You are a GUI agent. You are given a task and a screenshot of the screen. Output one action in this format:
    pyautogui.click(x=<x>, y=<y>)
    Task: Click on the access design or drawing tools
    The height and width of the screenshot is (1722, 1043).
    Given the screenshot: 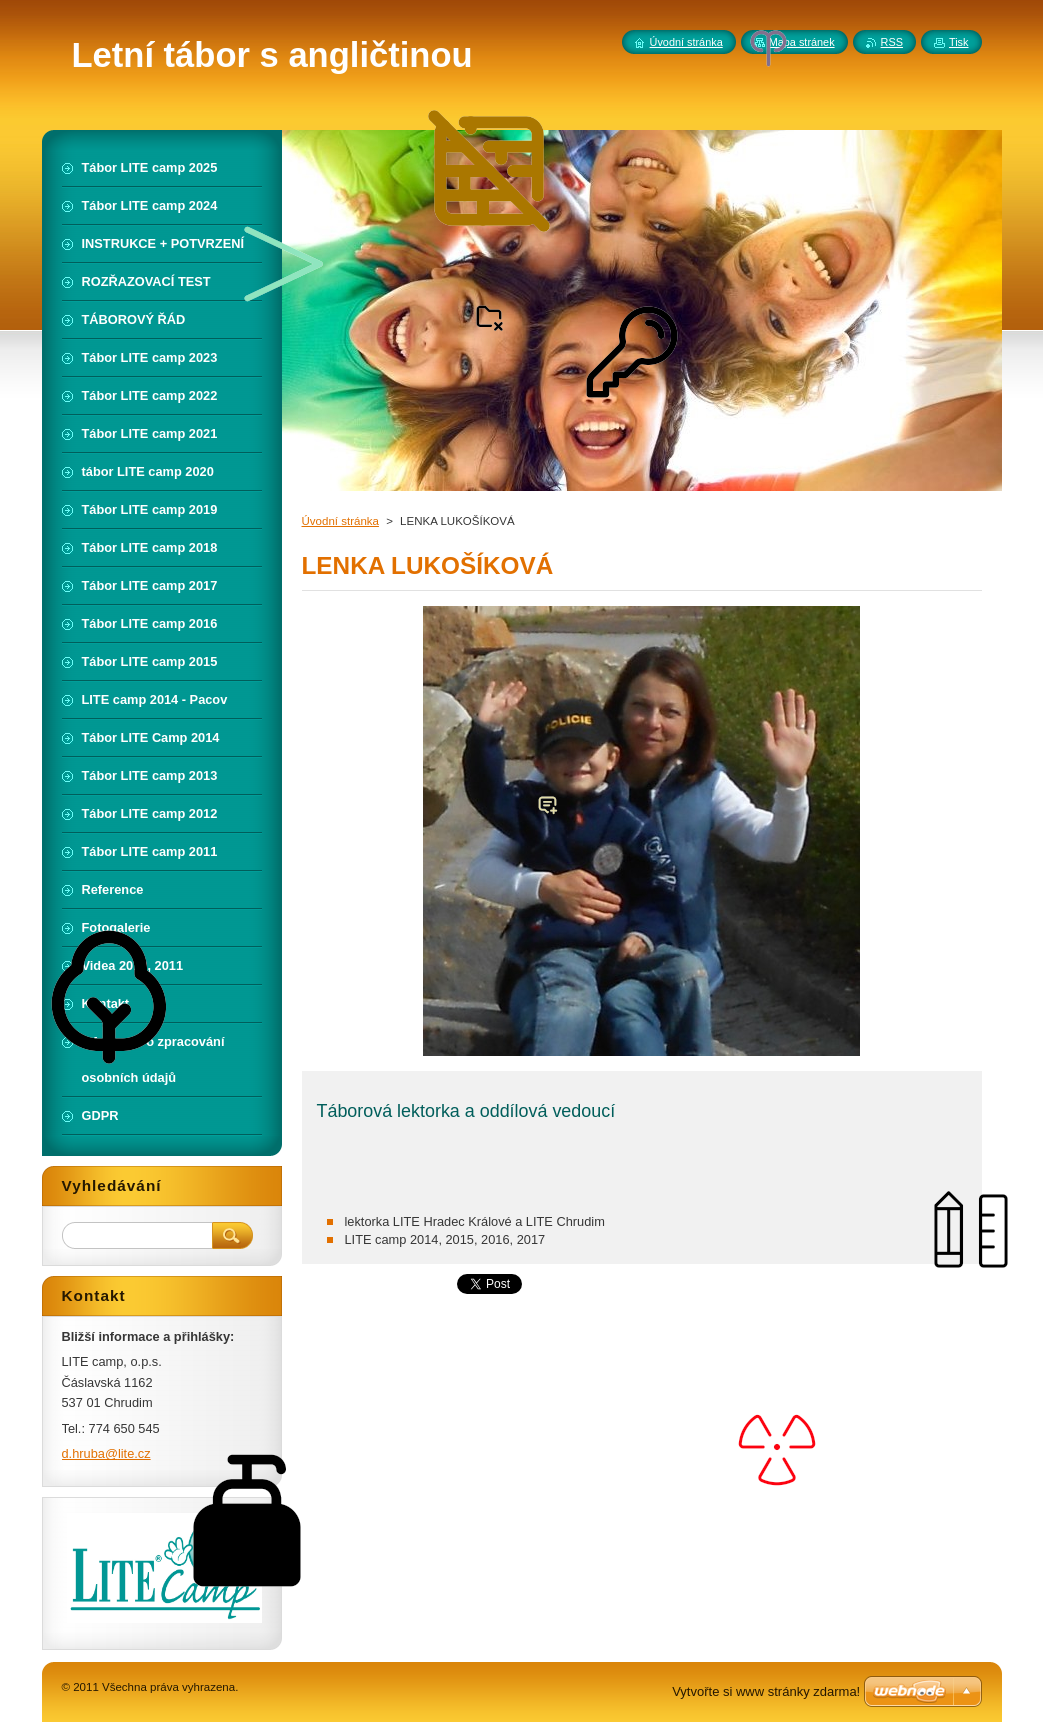 What is the action you would take?
    pyautogui.click(x=971, y=1231)
    